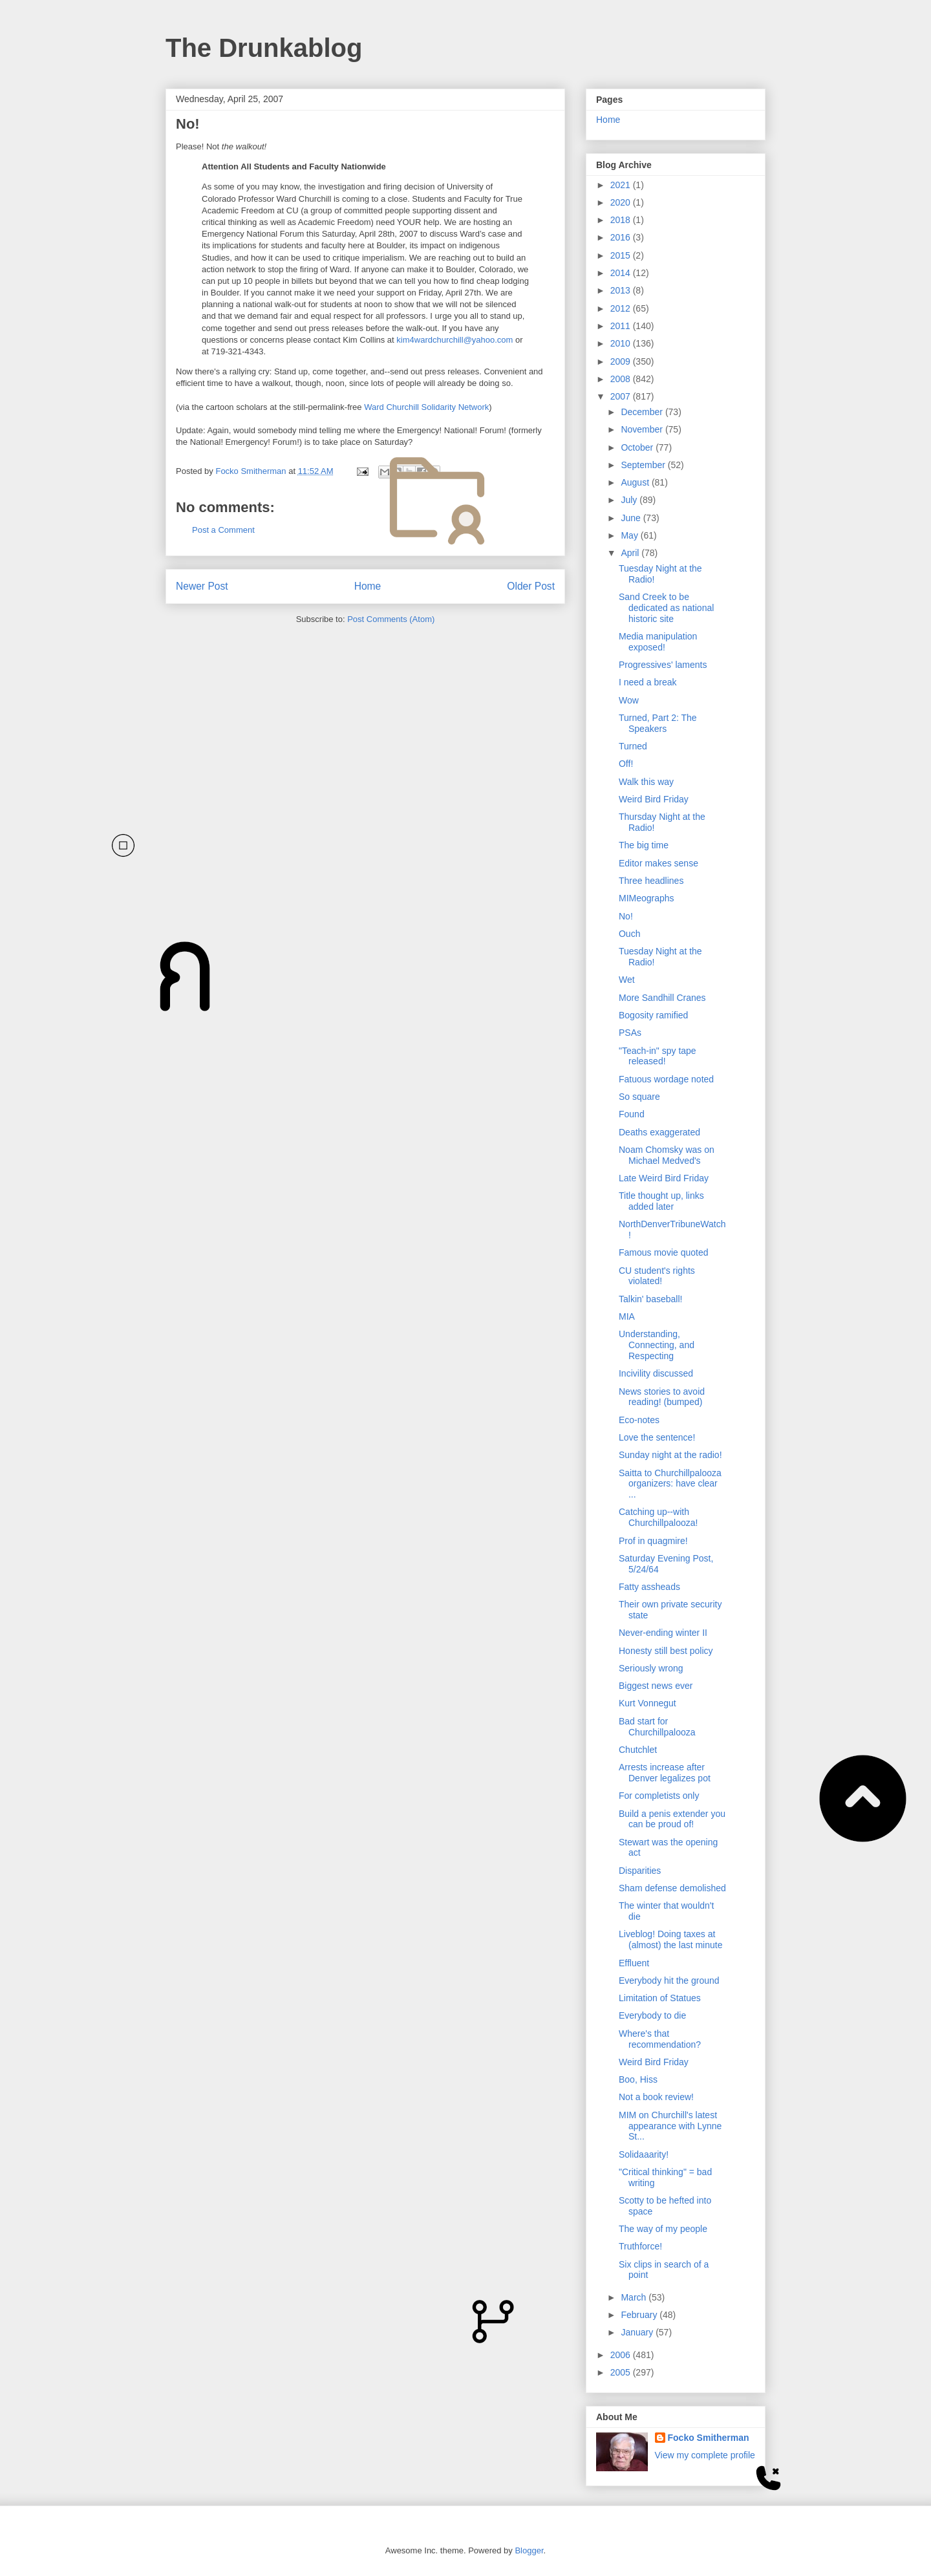  Describe the element at coordinates (123, 845) in the screenshot. I see `stop media playback` at that location.